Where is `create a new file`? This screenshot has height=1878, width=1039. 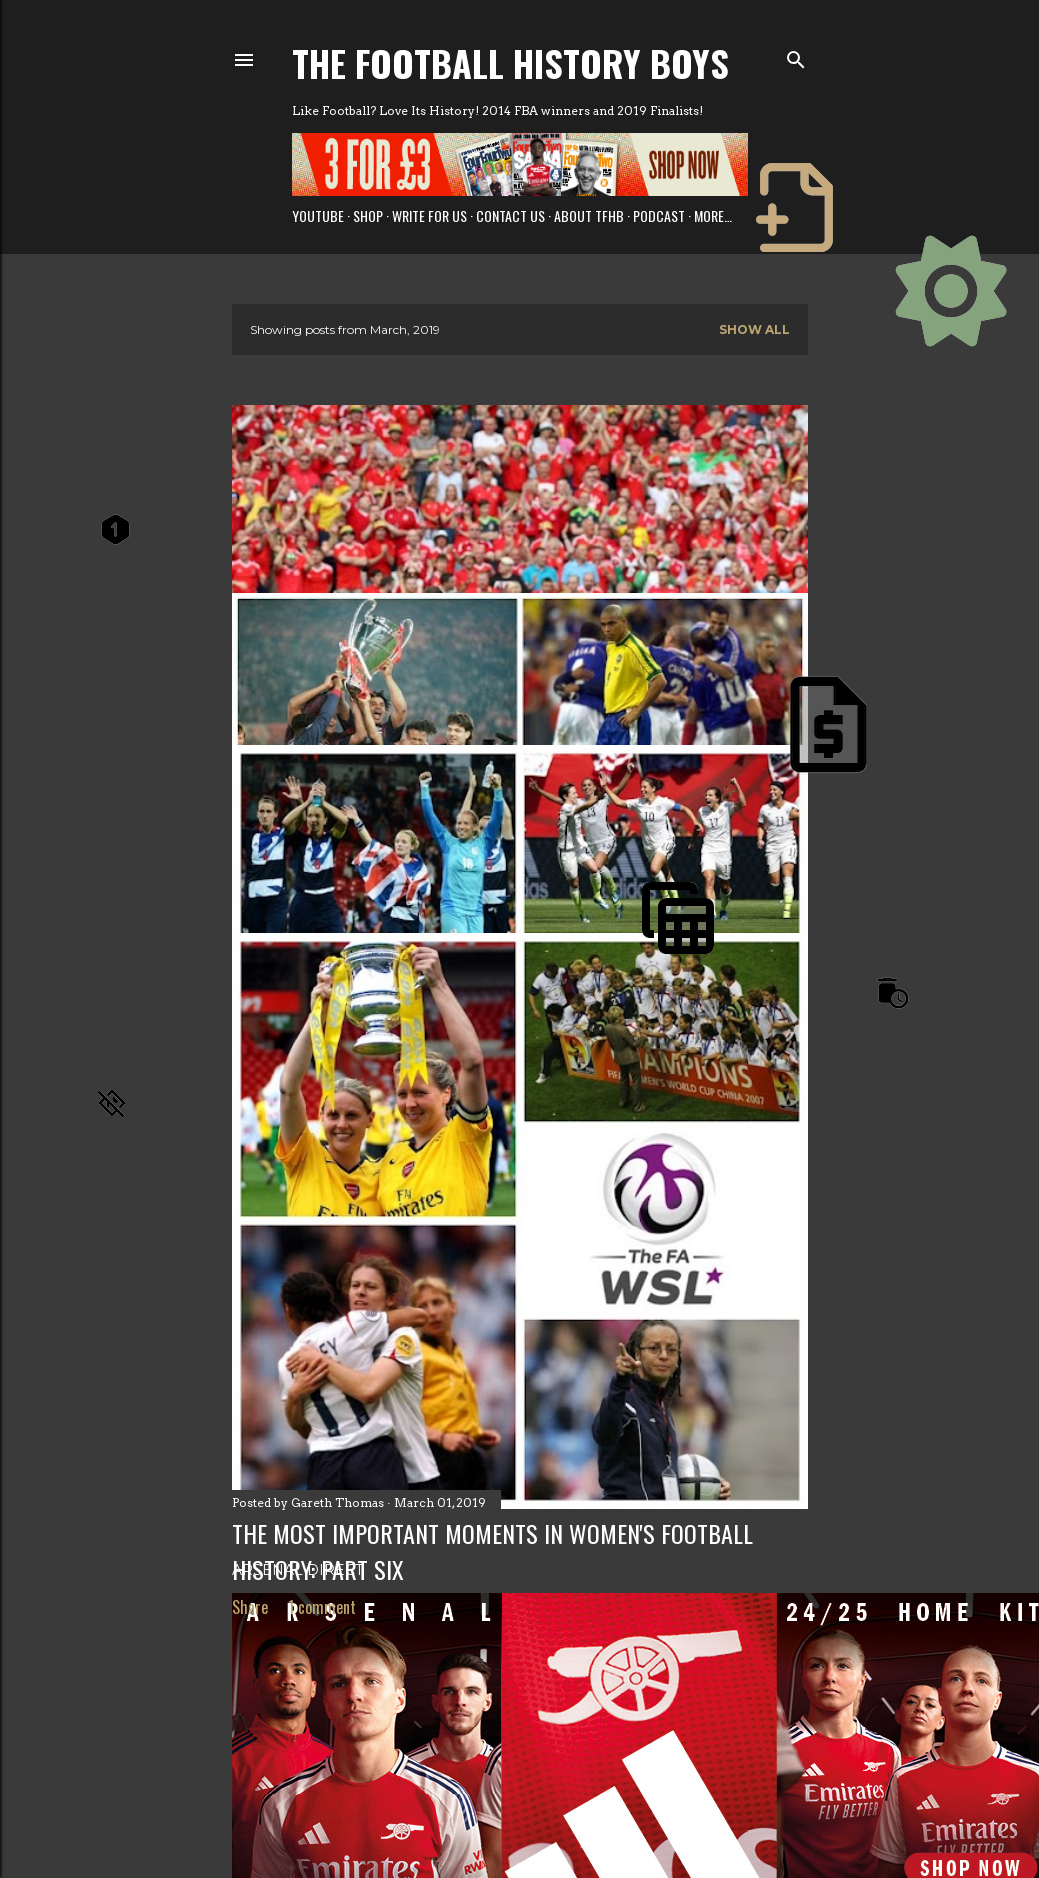
create a new file is located at coordinates (796, 207).